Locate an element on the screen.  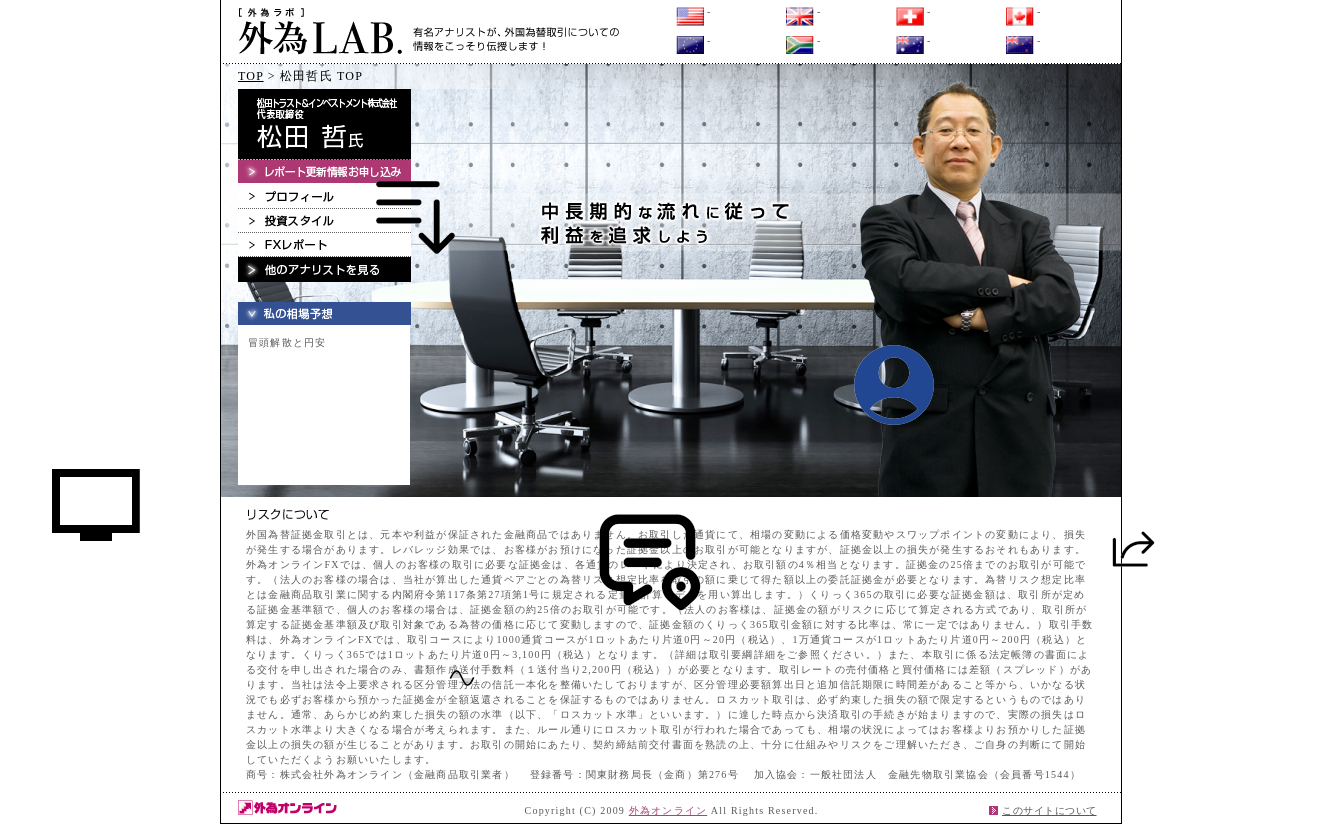
adjust audio or sound wave settings is located at coordinates (462, 678).